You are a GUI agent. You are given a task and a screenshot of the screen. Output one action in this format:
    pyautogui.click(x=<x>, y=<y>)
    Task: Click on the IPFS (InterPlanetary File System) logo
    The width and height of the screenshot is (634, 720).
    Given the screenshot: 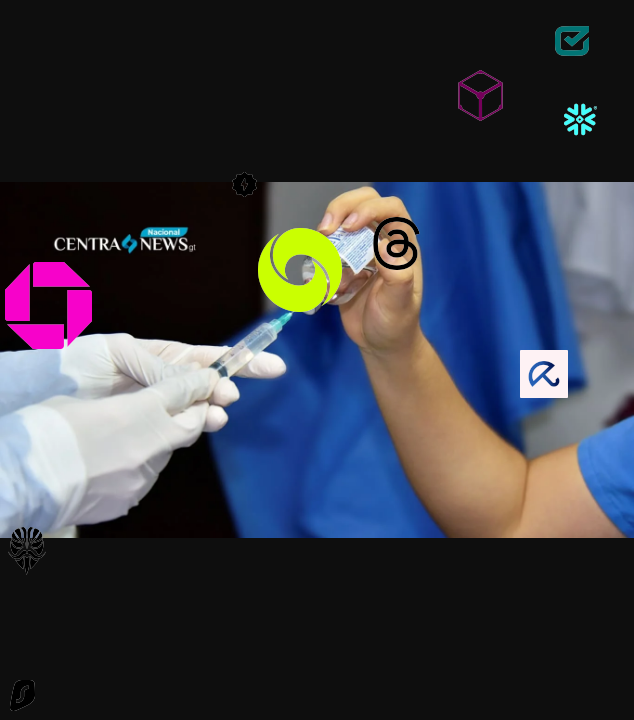 What is the action you would take?
    pyautogui.click(x=480, y=95)
    